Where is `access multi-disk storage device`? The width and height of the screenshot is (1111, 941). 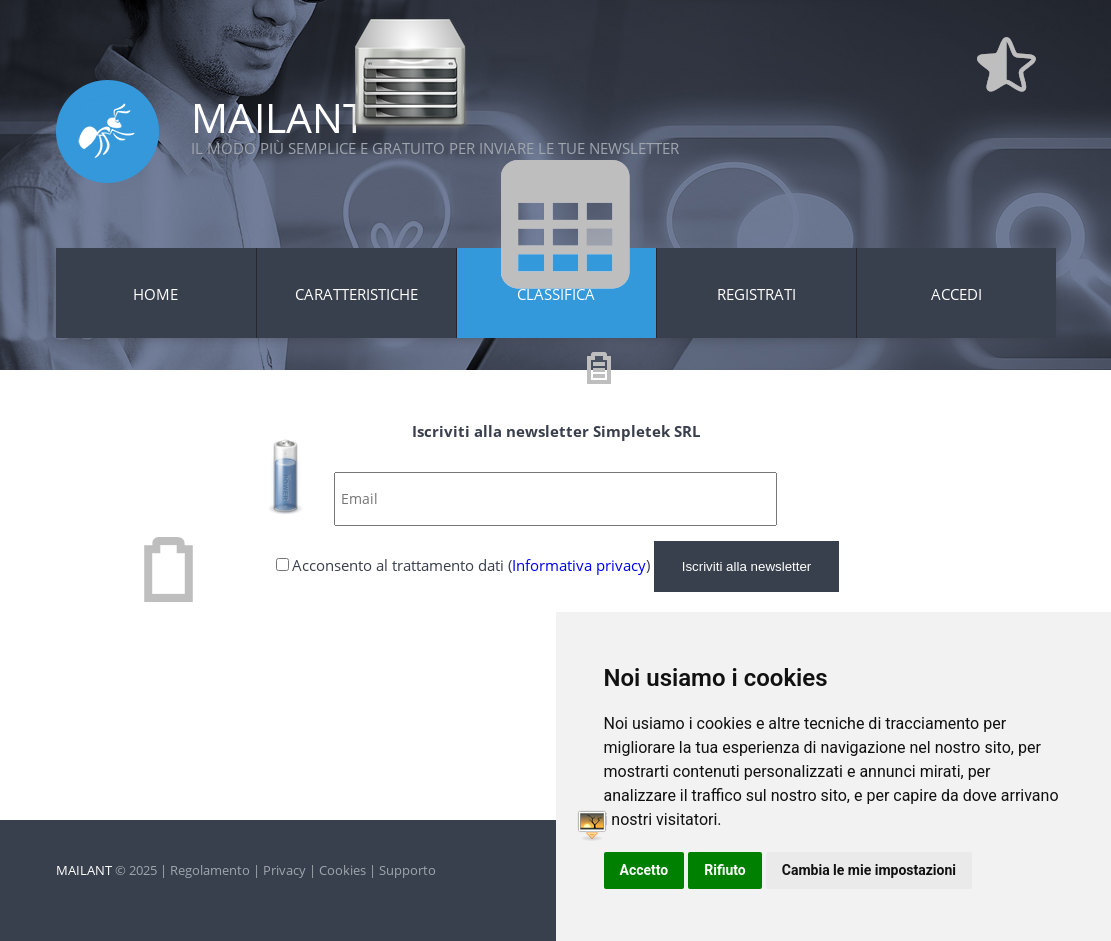 access multi-disk storage device is located at coordinates (410, 73).